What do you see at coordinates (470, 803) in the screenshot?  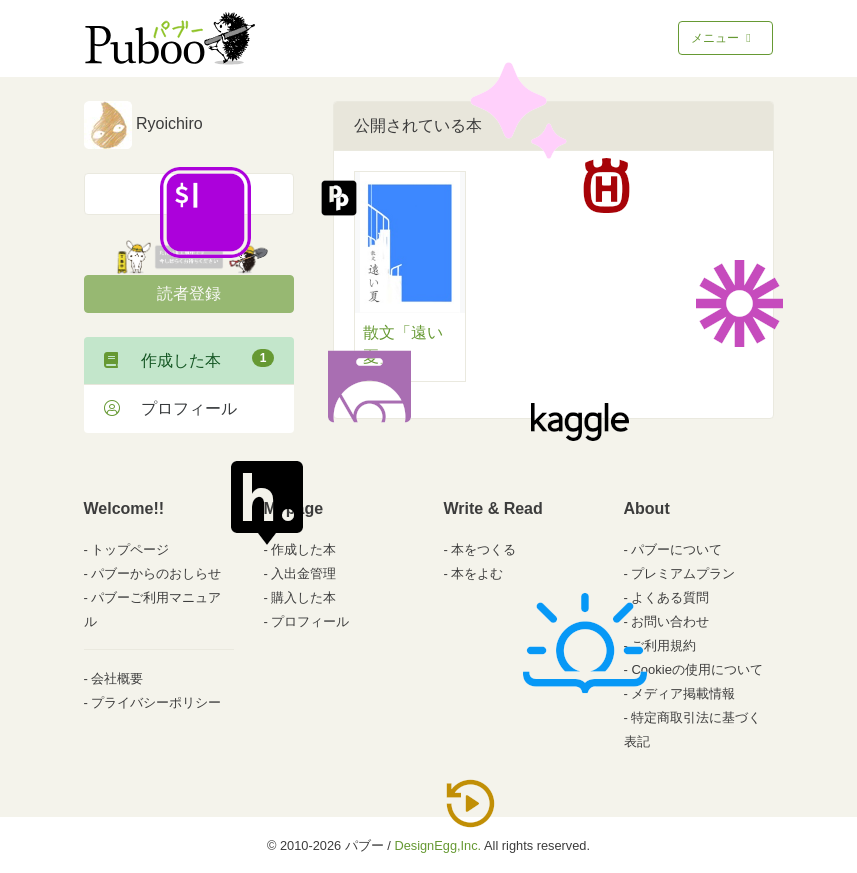 I see `view memories or flashback content` at bounding box center [470, 803].